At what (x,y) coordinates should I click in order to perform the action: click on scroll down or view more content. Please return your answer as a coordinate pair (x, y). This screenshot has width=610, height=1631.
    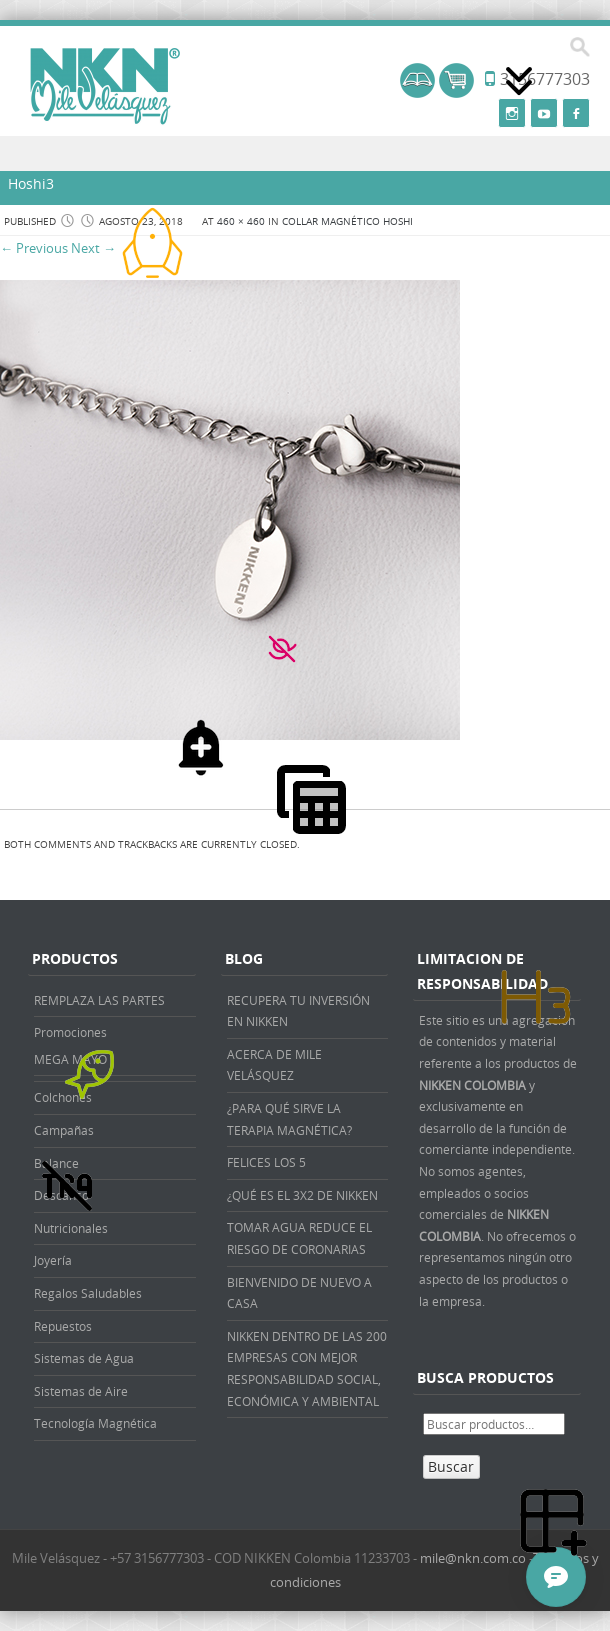
    Looking at the image, I should click on (519, 80).